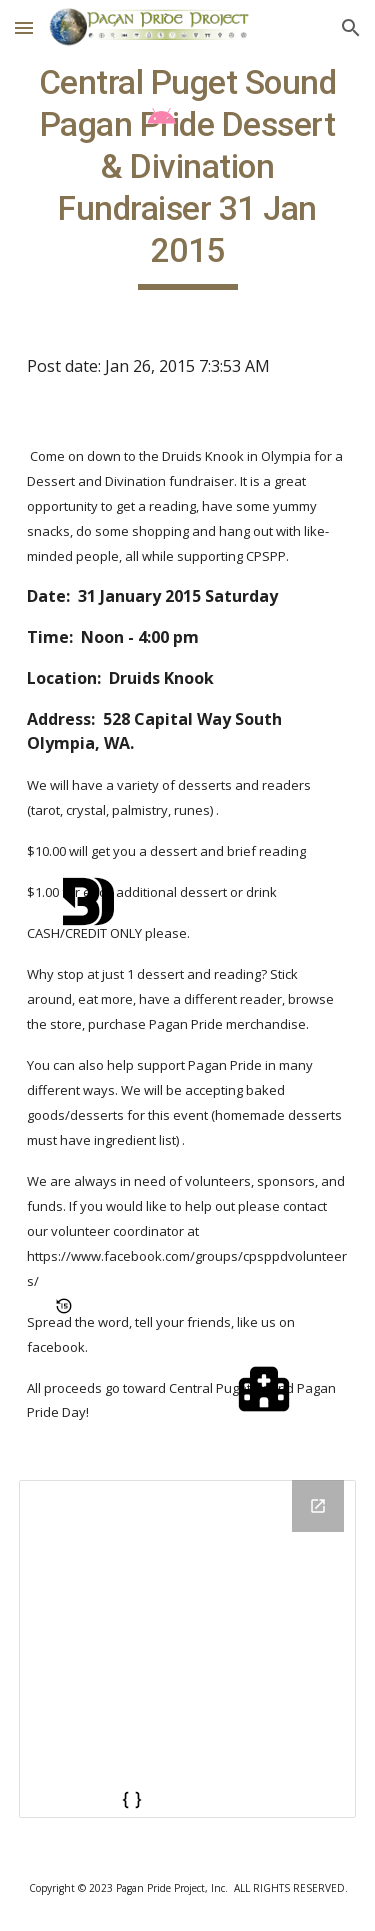 The image size is (375, 1931). I want to click on open BetterDiscord settings, so click(88, 901).